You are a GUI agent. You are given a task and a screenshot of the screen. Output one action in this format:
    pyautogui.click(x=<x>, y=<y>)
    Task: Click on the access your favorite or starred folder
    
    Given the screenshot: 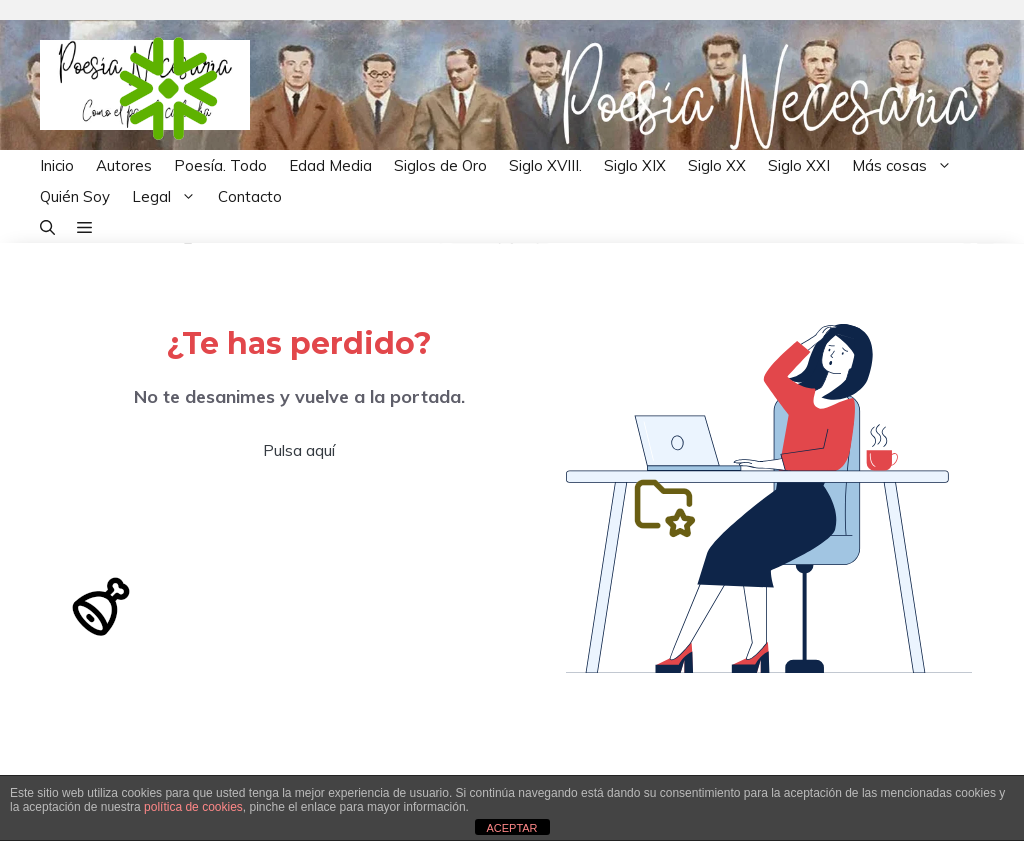 What is the action you would take?
    pyautogui.click(x=663, y=505)
    